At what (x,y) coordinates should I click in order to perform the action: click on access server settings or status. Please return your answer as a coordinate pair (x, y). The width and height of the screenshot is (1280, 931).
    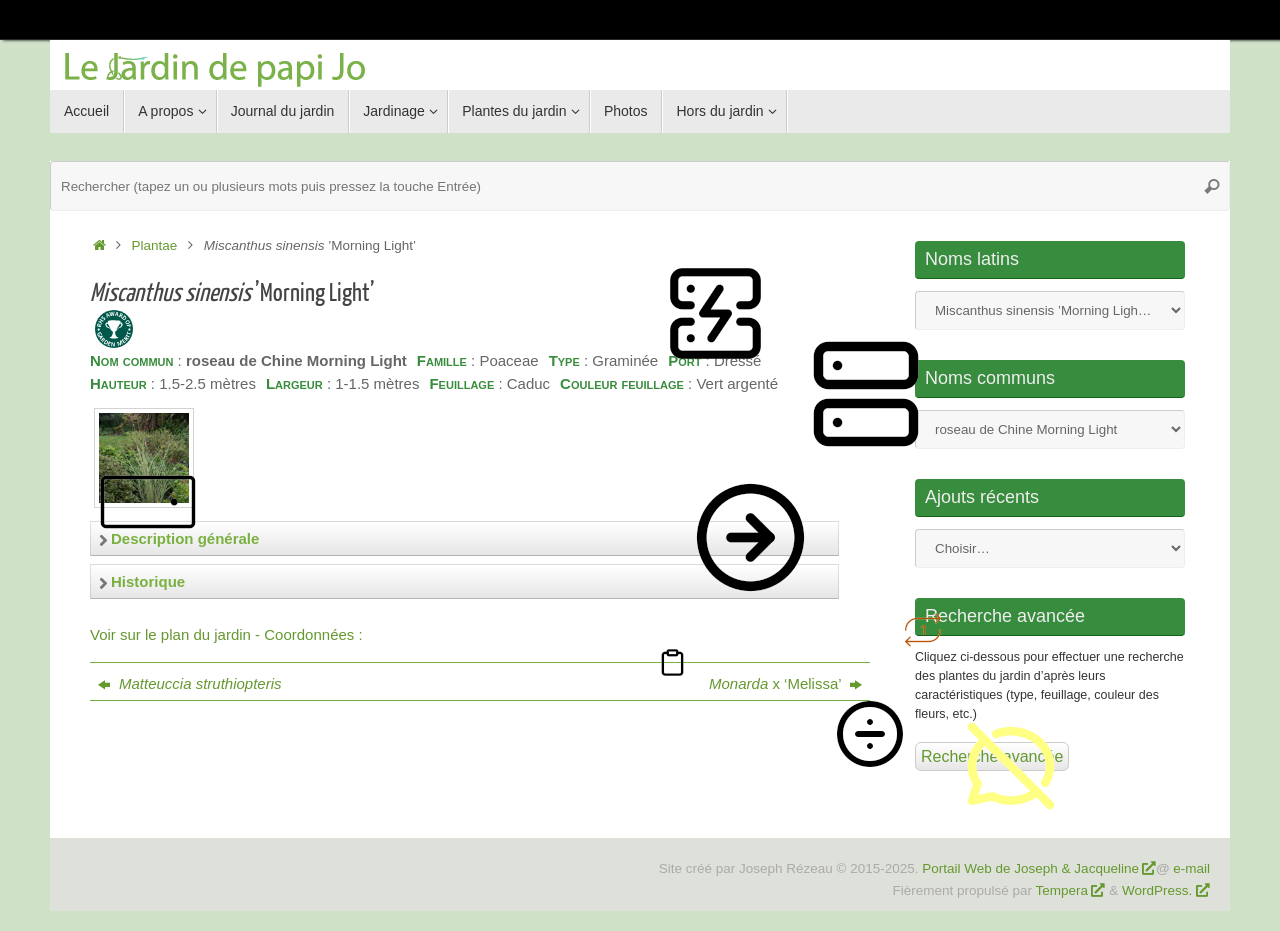
    Looking at the image, I should click on (866, 394).